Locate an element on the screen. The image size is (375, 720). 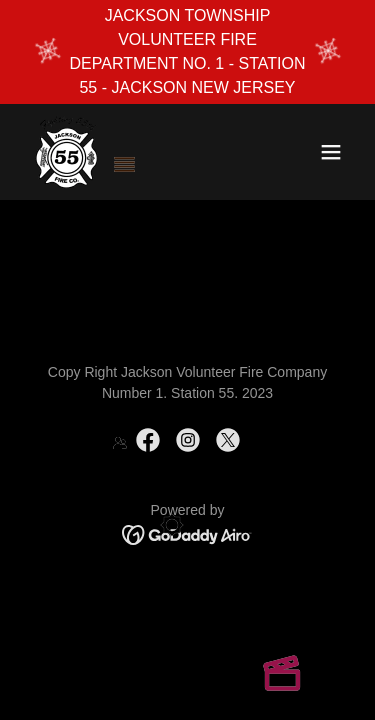
view contacts or friends list is located at coordinates (120, 443).